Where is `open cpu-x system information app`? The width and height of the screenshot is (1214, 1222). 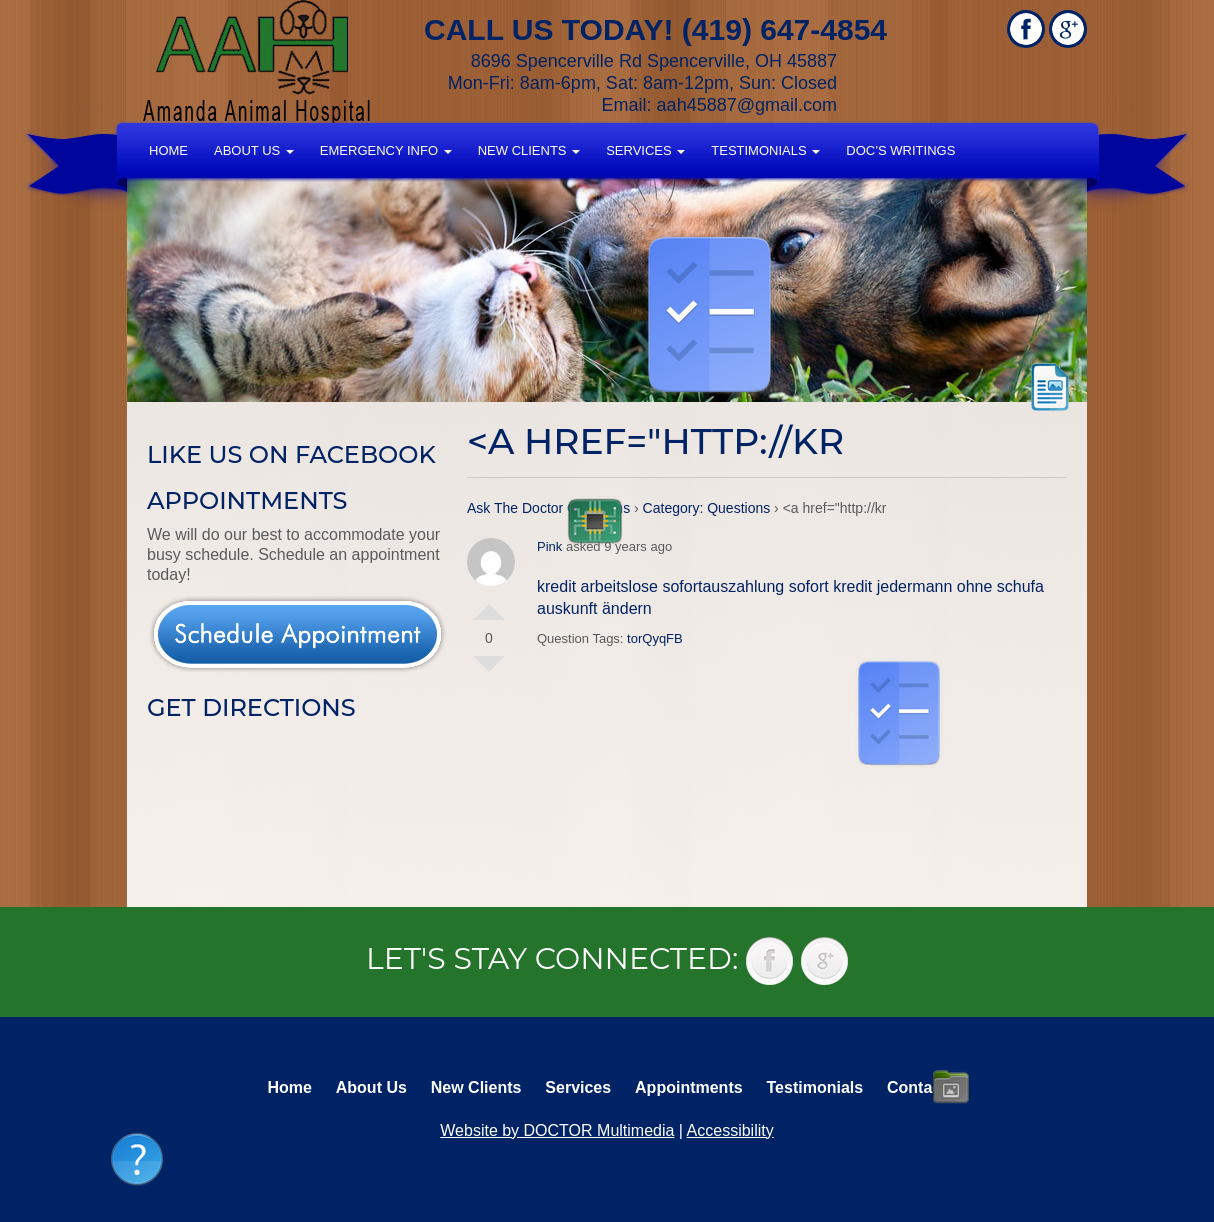 open cpu-x system information app is located at coordinates (595, 521).